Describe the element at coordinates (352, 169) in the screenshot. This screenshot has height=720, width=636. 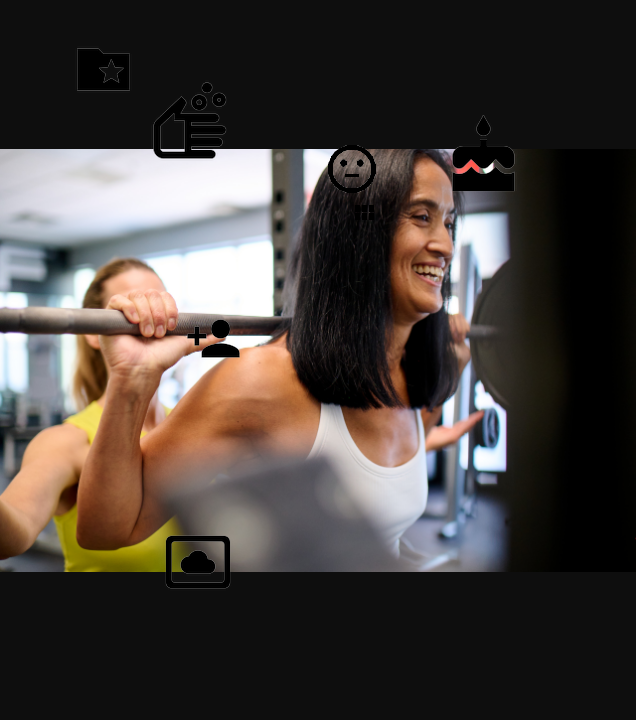
I see `indicates neutral feedback or rating` at that location.